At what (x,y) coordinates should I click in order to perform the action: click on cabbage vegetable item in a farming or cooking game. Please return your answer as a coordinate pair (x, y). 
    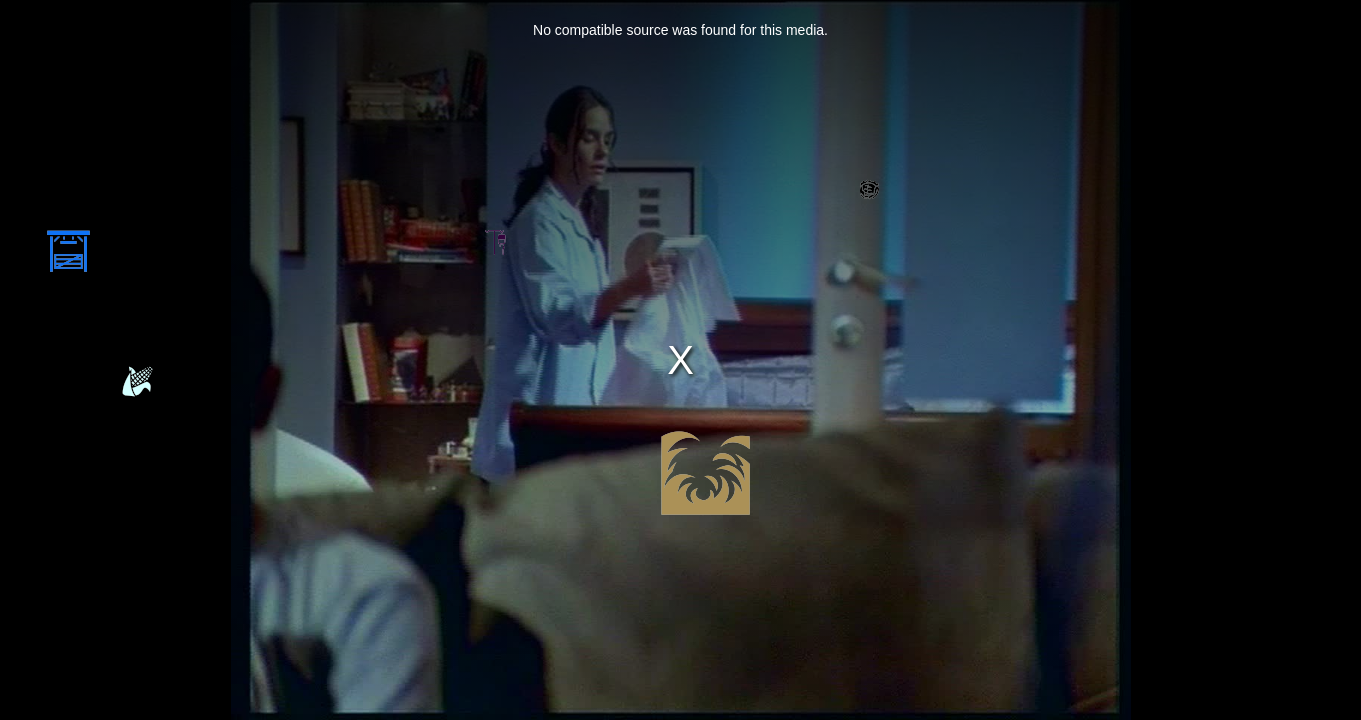
    Looking at the image, I should click on (869, 189).